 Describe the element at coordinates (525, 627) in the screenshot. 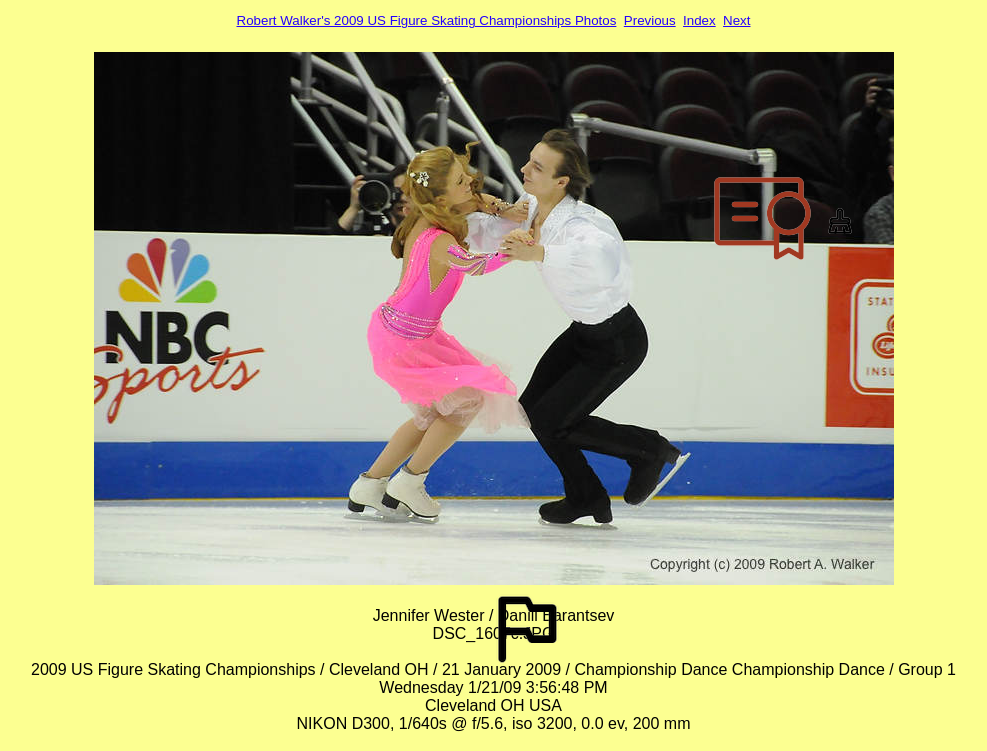

I see `flag an item for review` at that location.